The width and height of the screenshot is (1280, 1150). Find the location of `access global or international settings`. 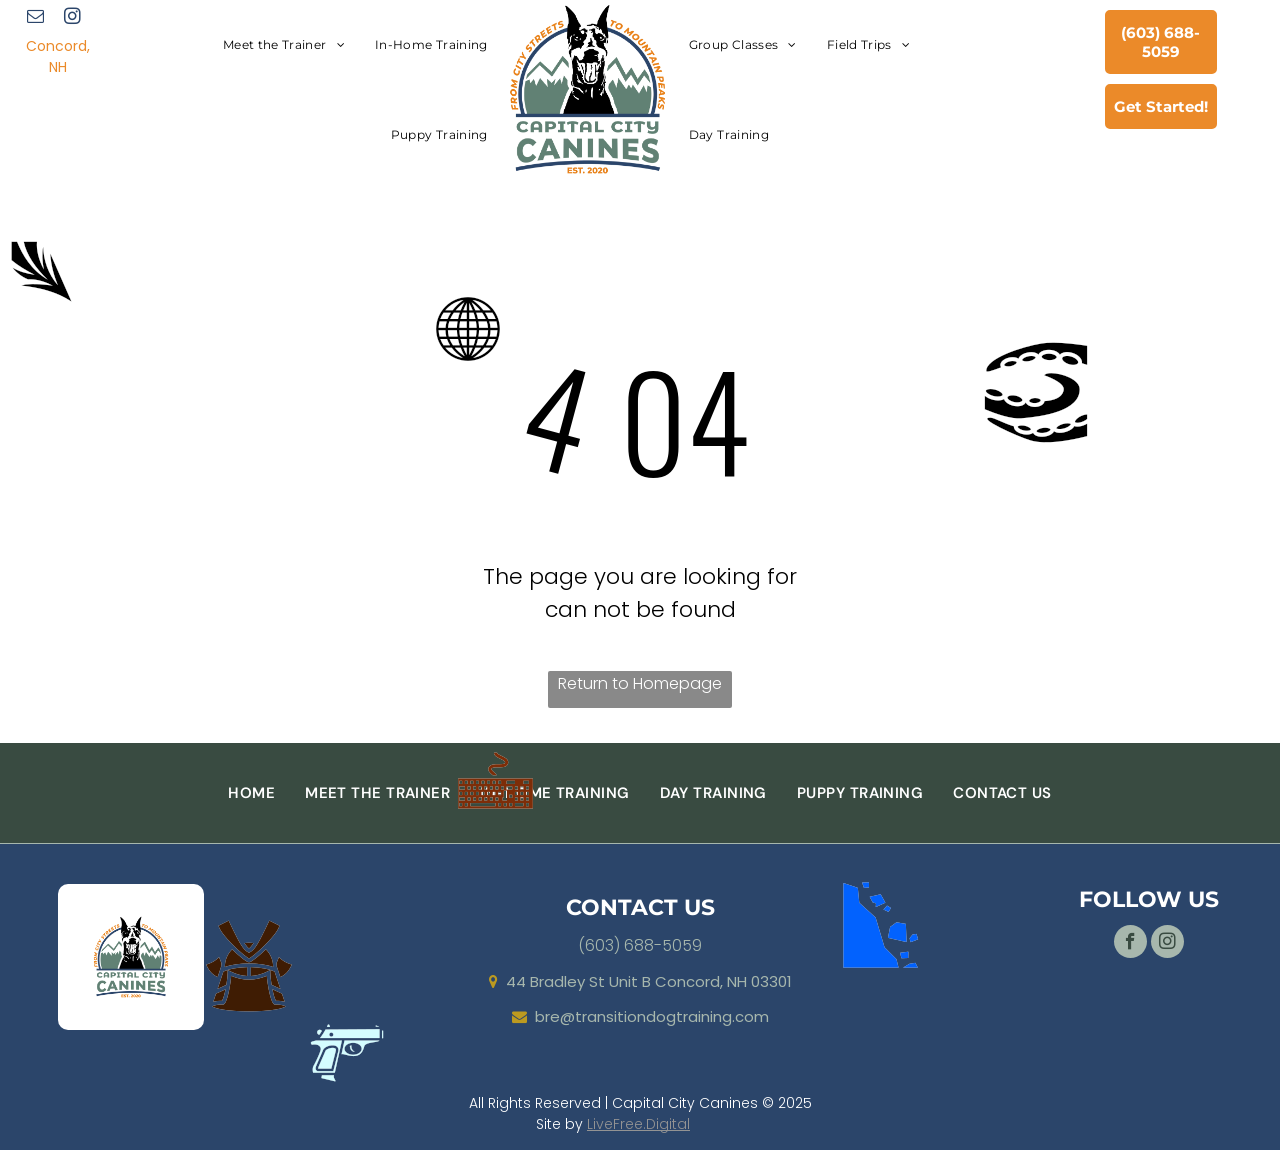

access global or international settings is located at coordinates (468, 329).